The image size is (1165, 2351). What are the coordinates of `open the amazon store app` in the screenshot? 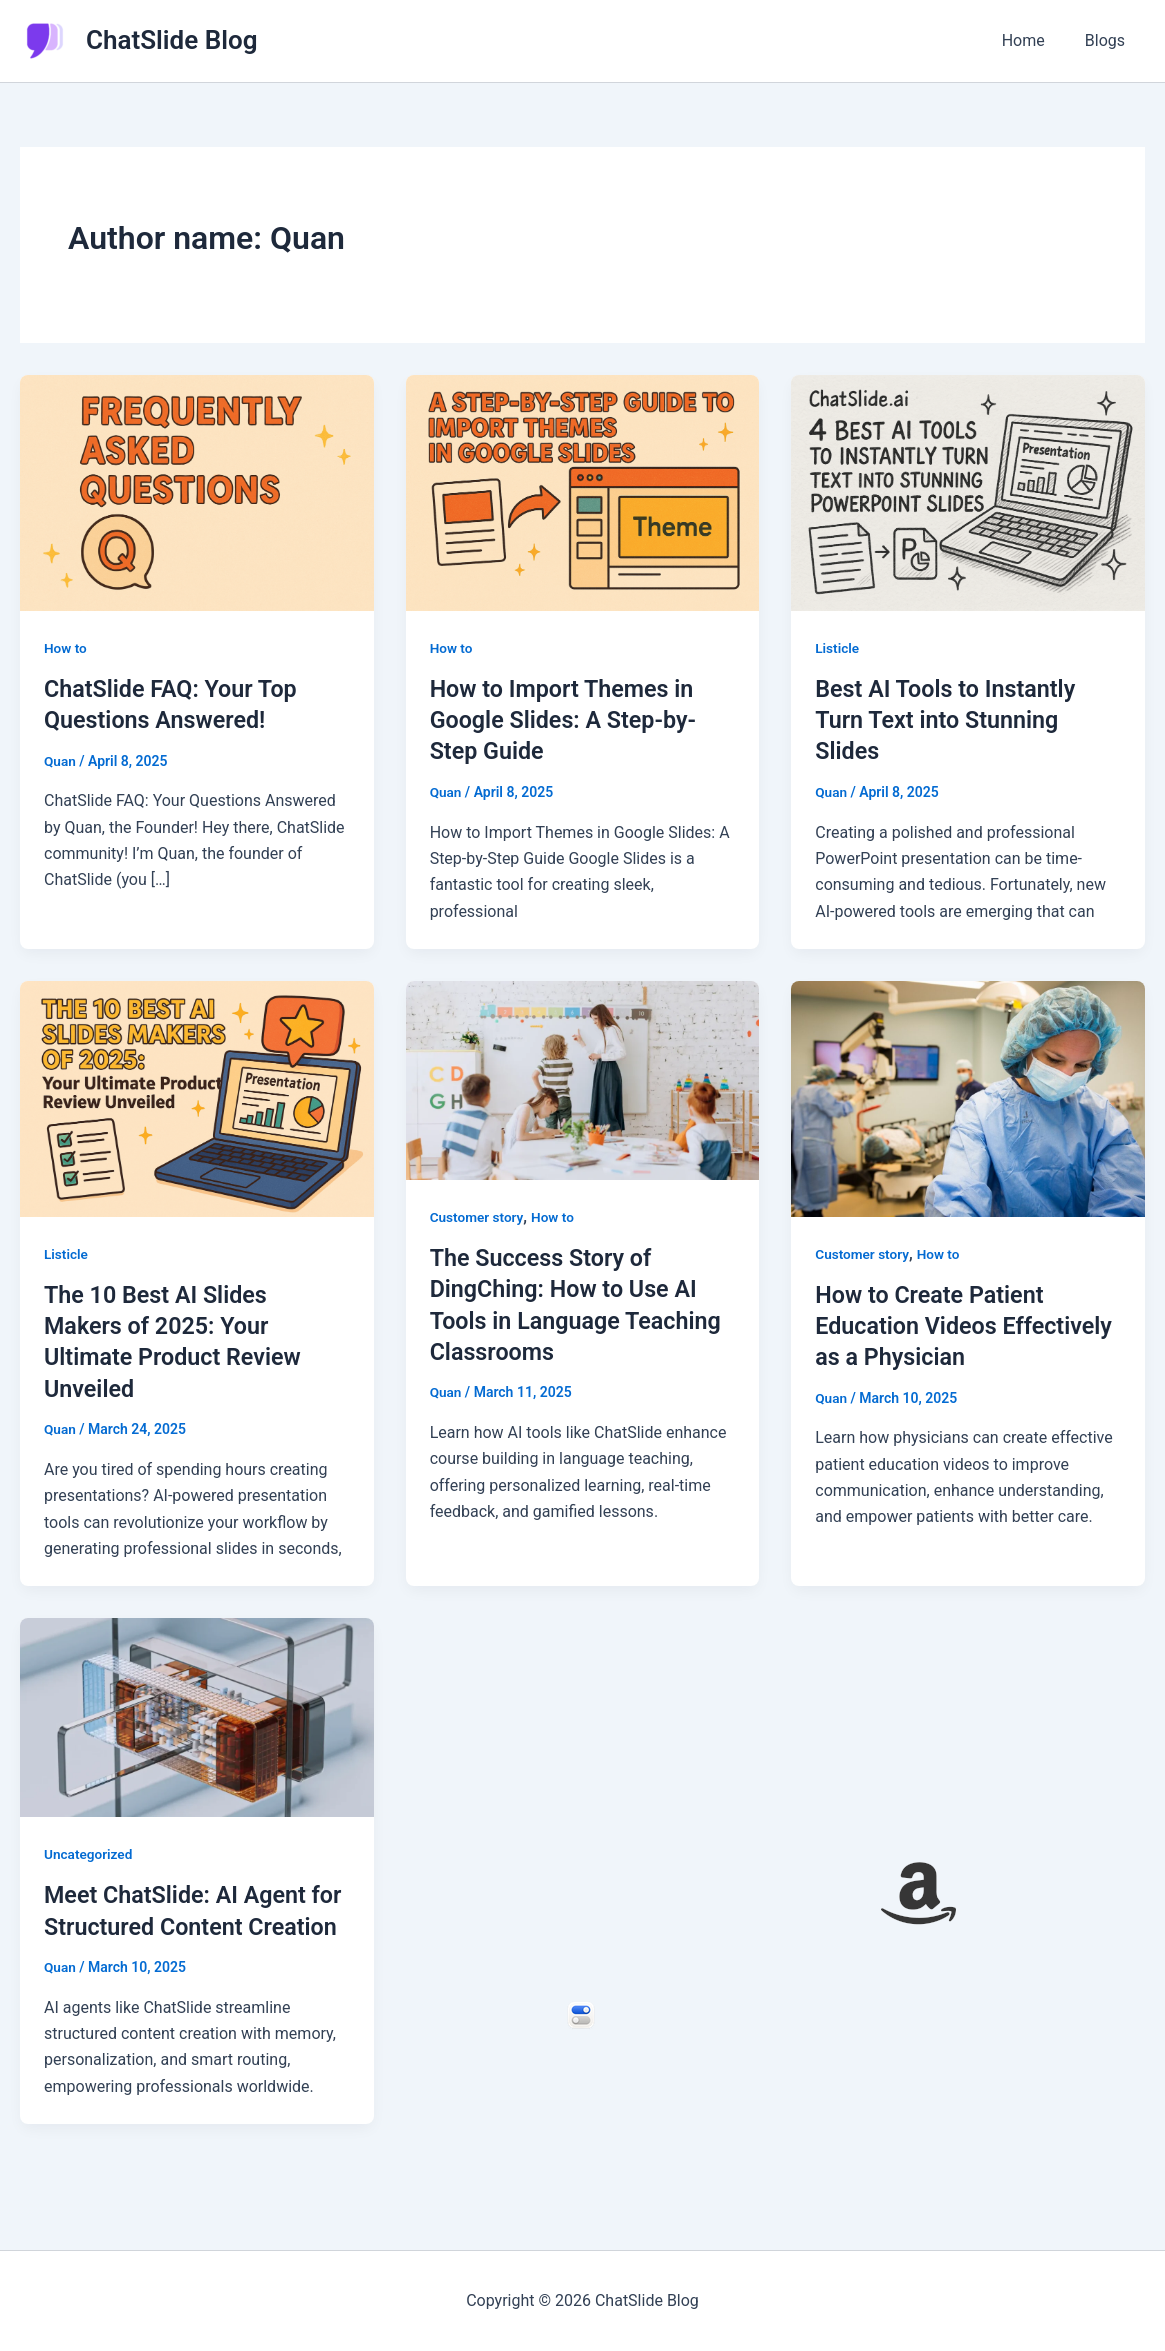 It's located at (918, 1894).